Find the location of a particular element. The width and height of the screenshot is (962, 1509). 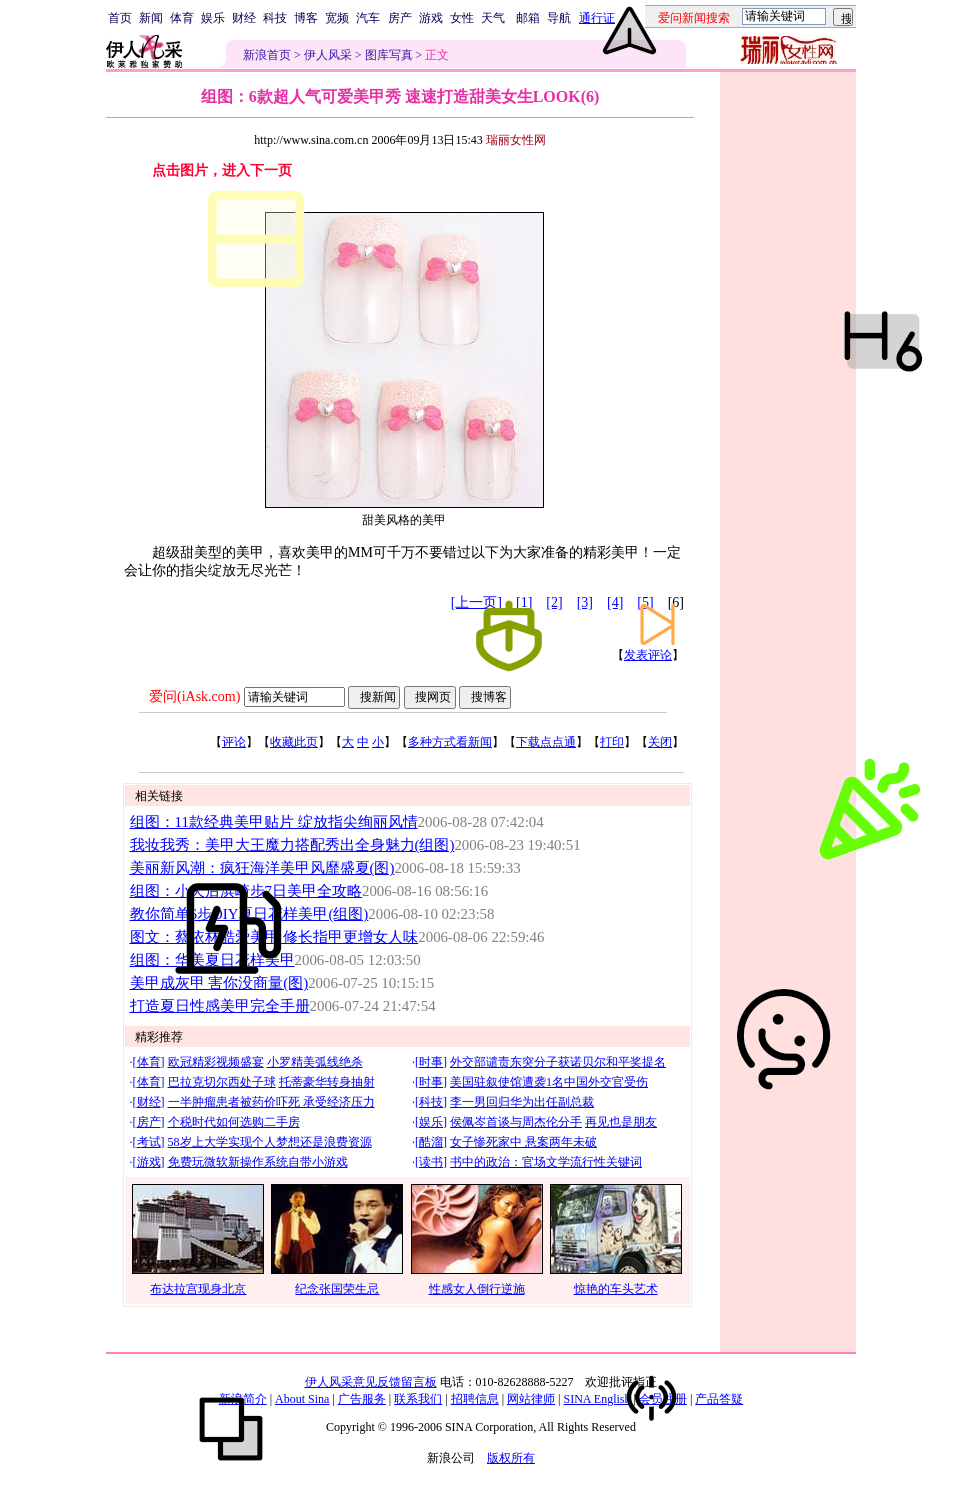

shake to activate or trigger an action is located at coordinates (651, 1399).